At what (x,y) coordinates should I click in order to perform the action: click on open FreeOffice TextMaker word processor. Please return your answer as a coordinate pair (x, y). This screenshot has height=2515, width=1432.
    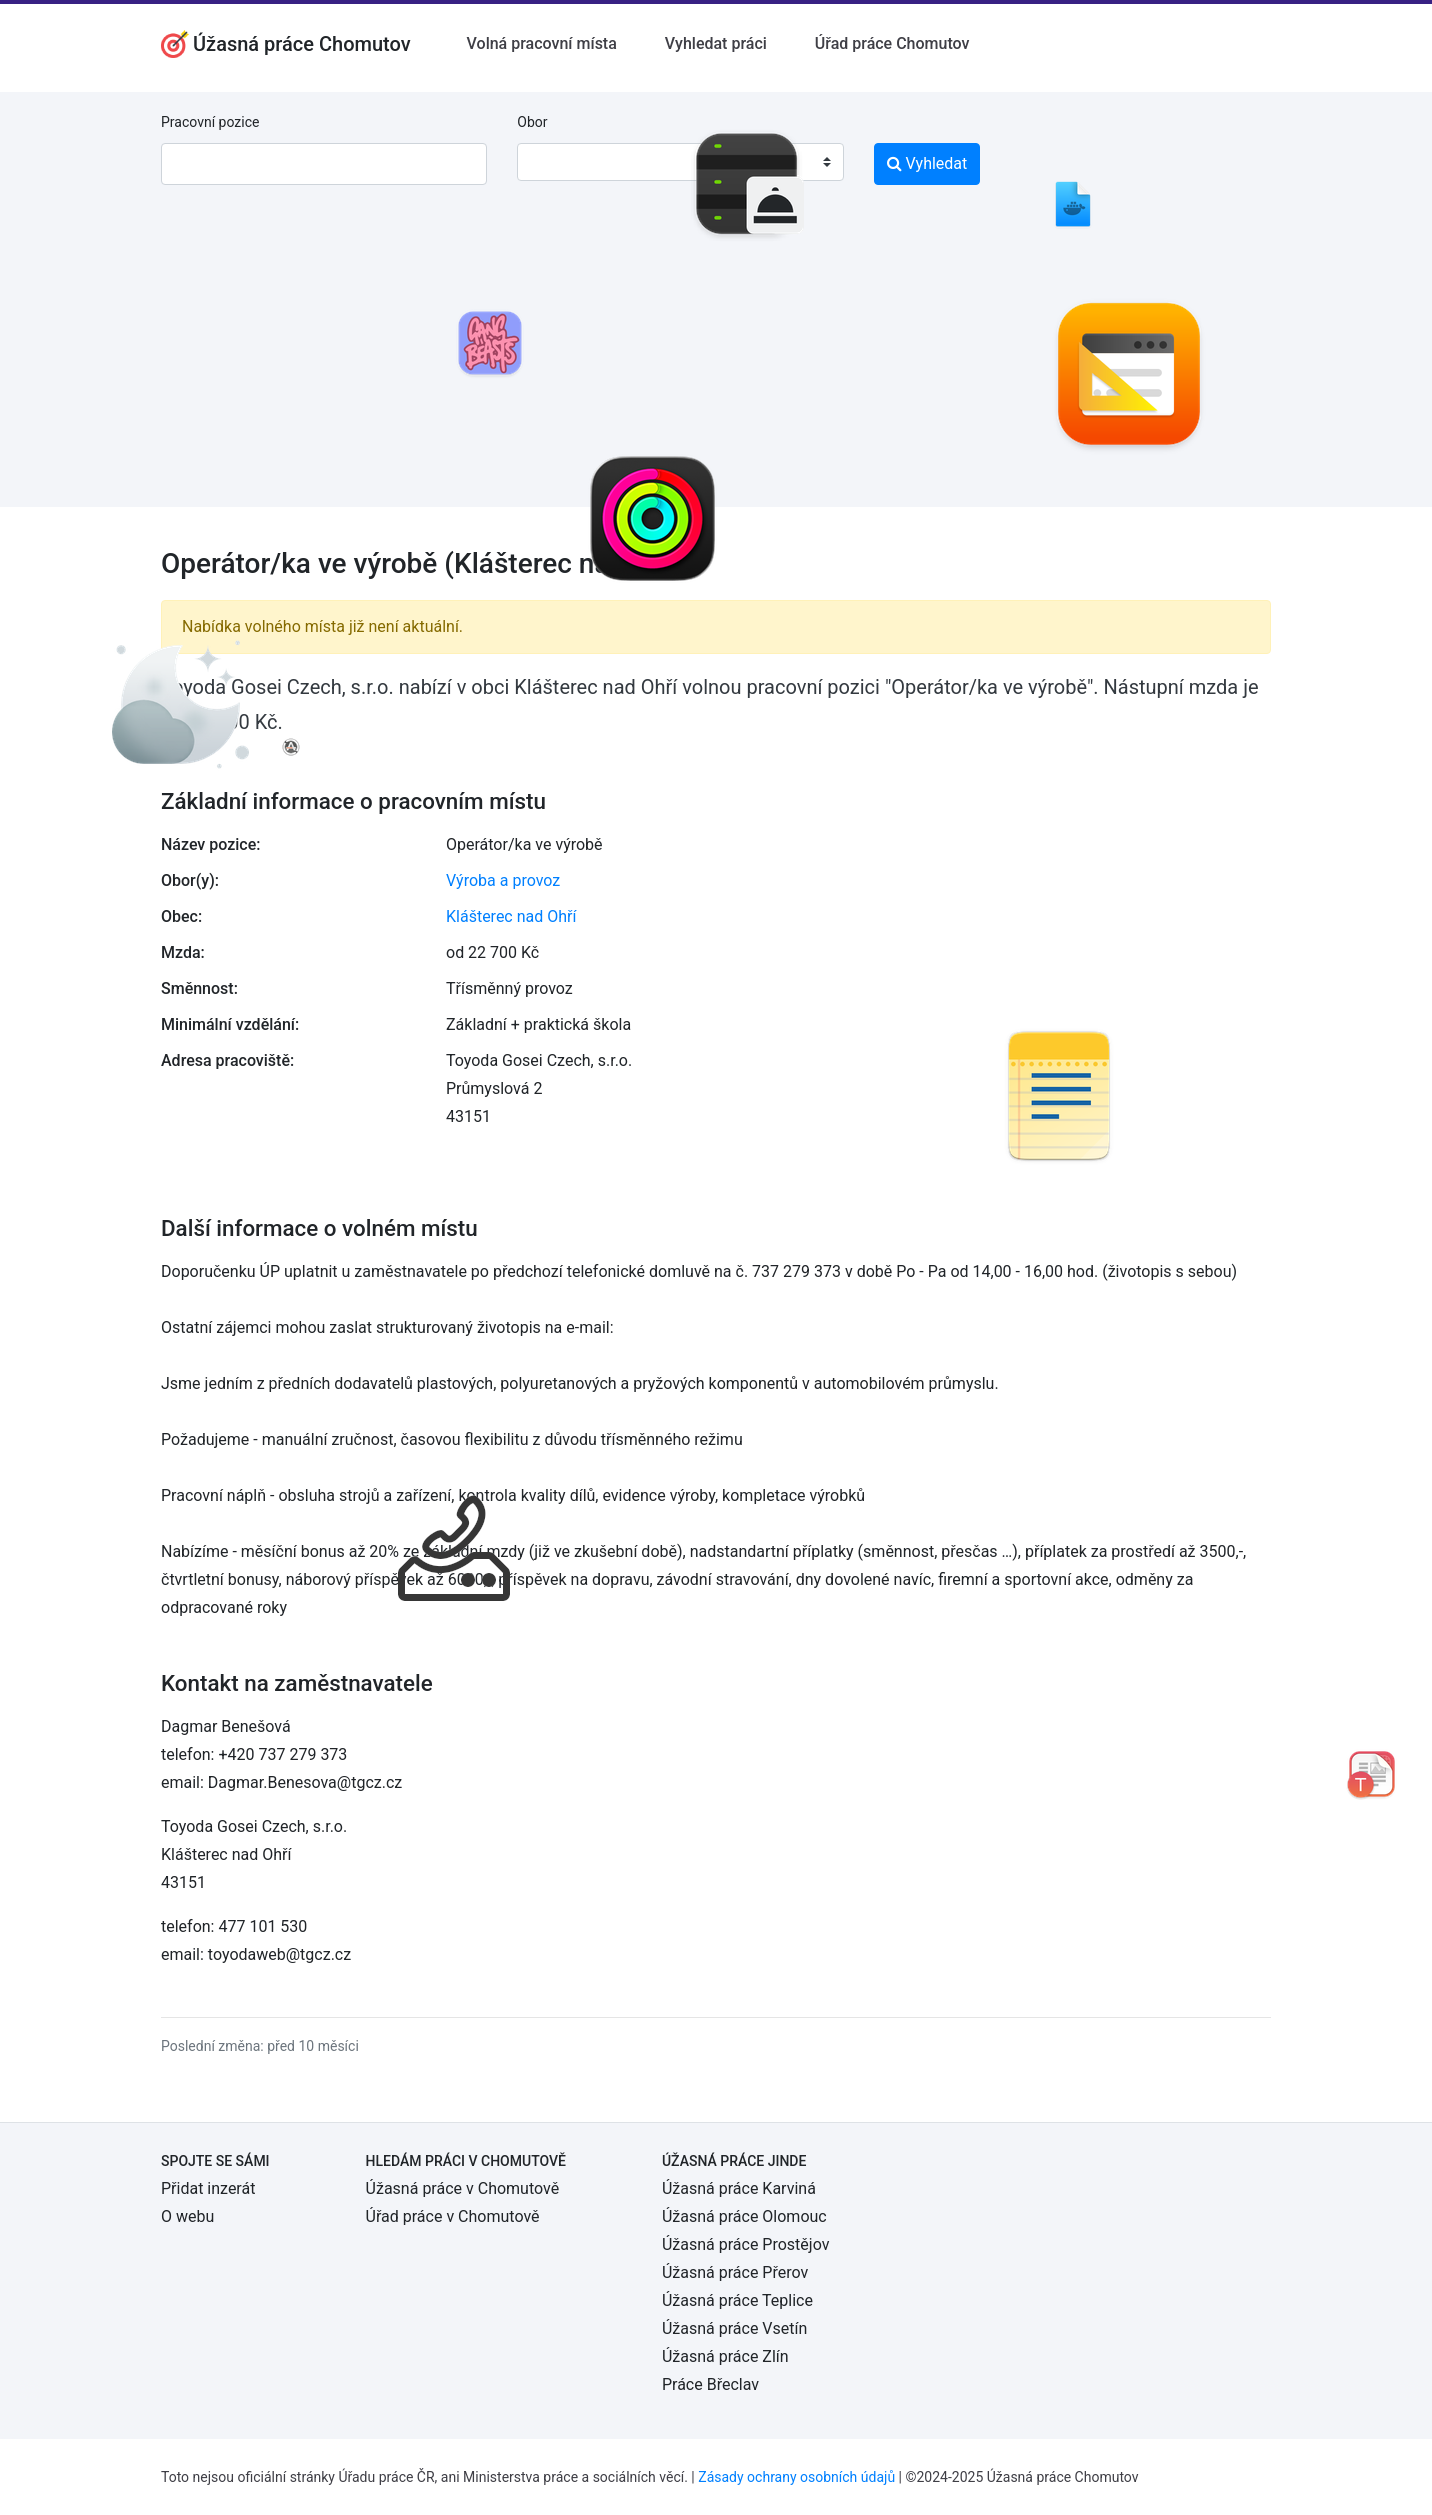
    Looking at the image, I should click on (1372, 1774).